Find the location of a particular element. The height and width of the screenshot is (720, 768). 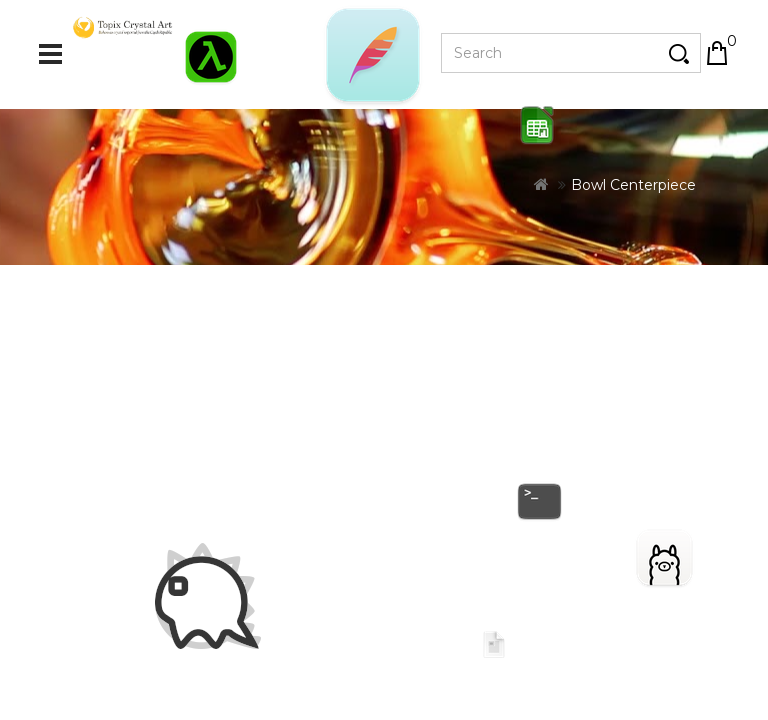

launch apache jmeter application is located at coordinates (373, 55).